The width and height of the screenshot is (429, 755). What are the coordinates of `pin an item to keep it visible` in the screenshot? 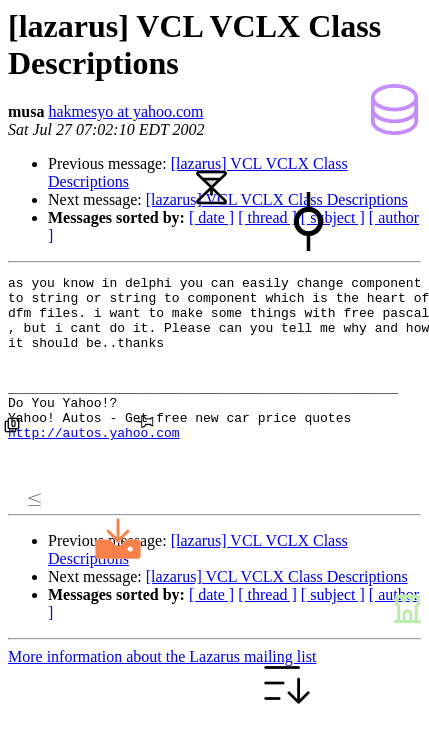 It's located at (145, 421).